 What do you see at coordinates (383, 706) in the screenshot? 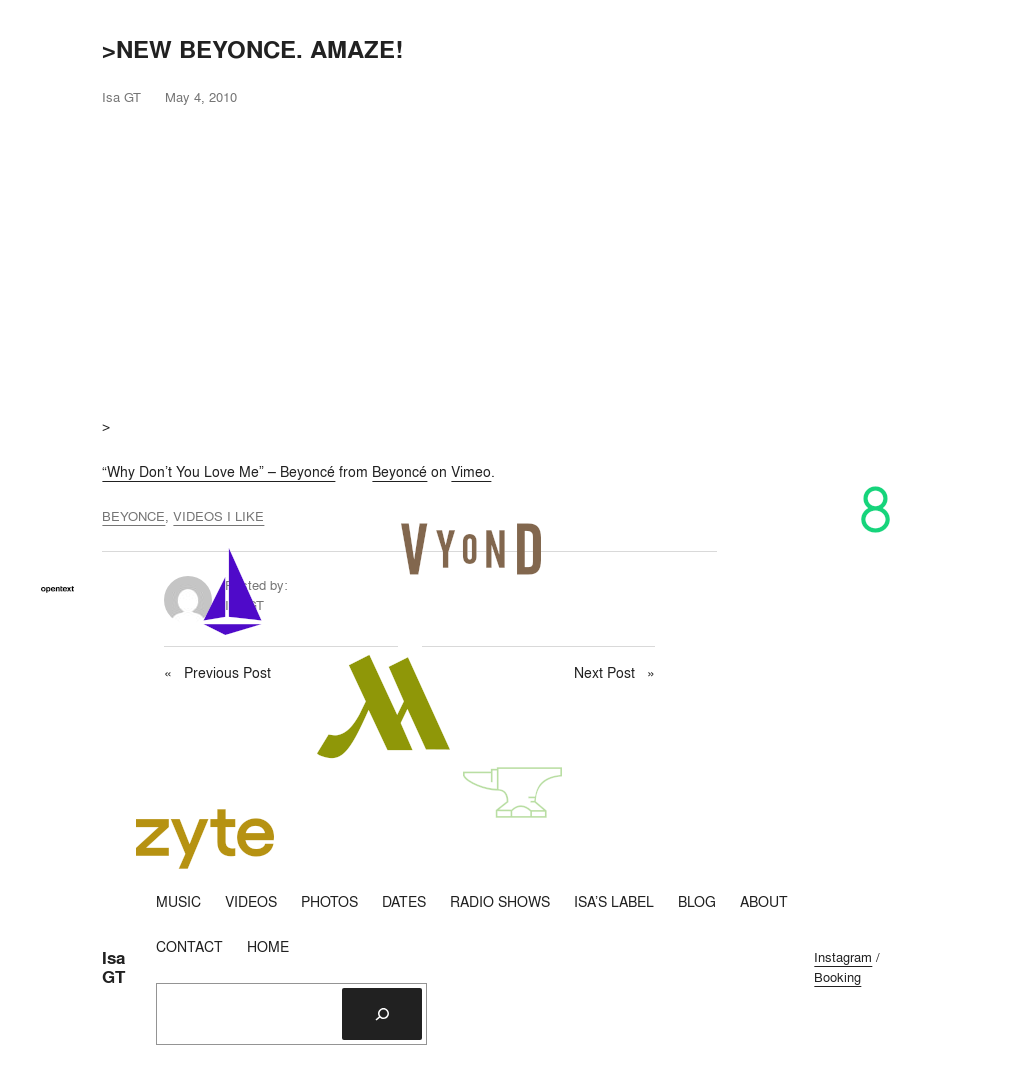
I see `open the Marriott hotel booking app` at bounding box center [383, 706].